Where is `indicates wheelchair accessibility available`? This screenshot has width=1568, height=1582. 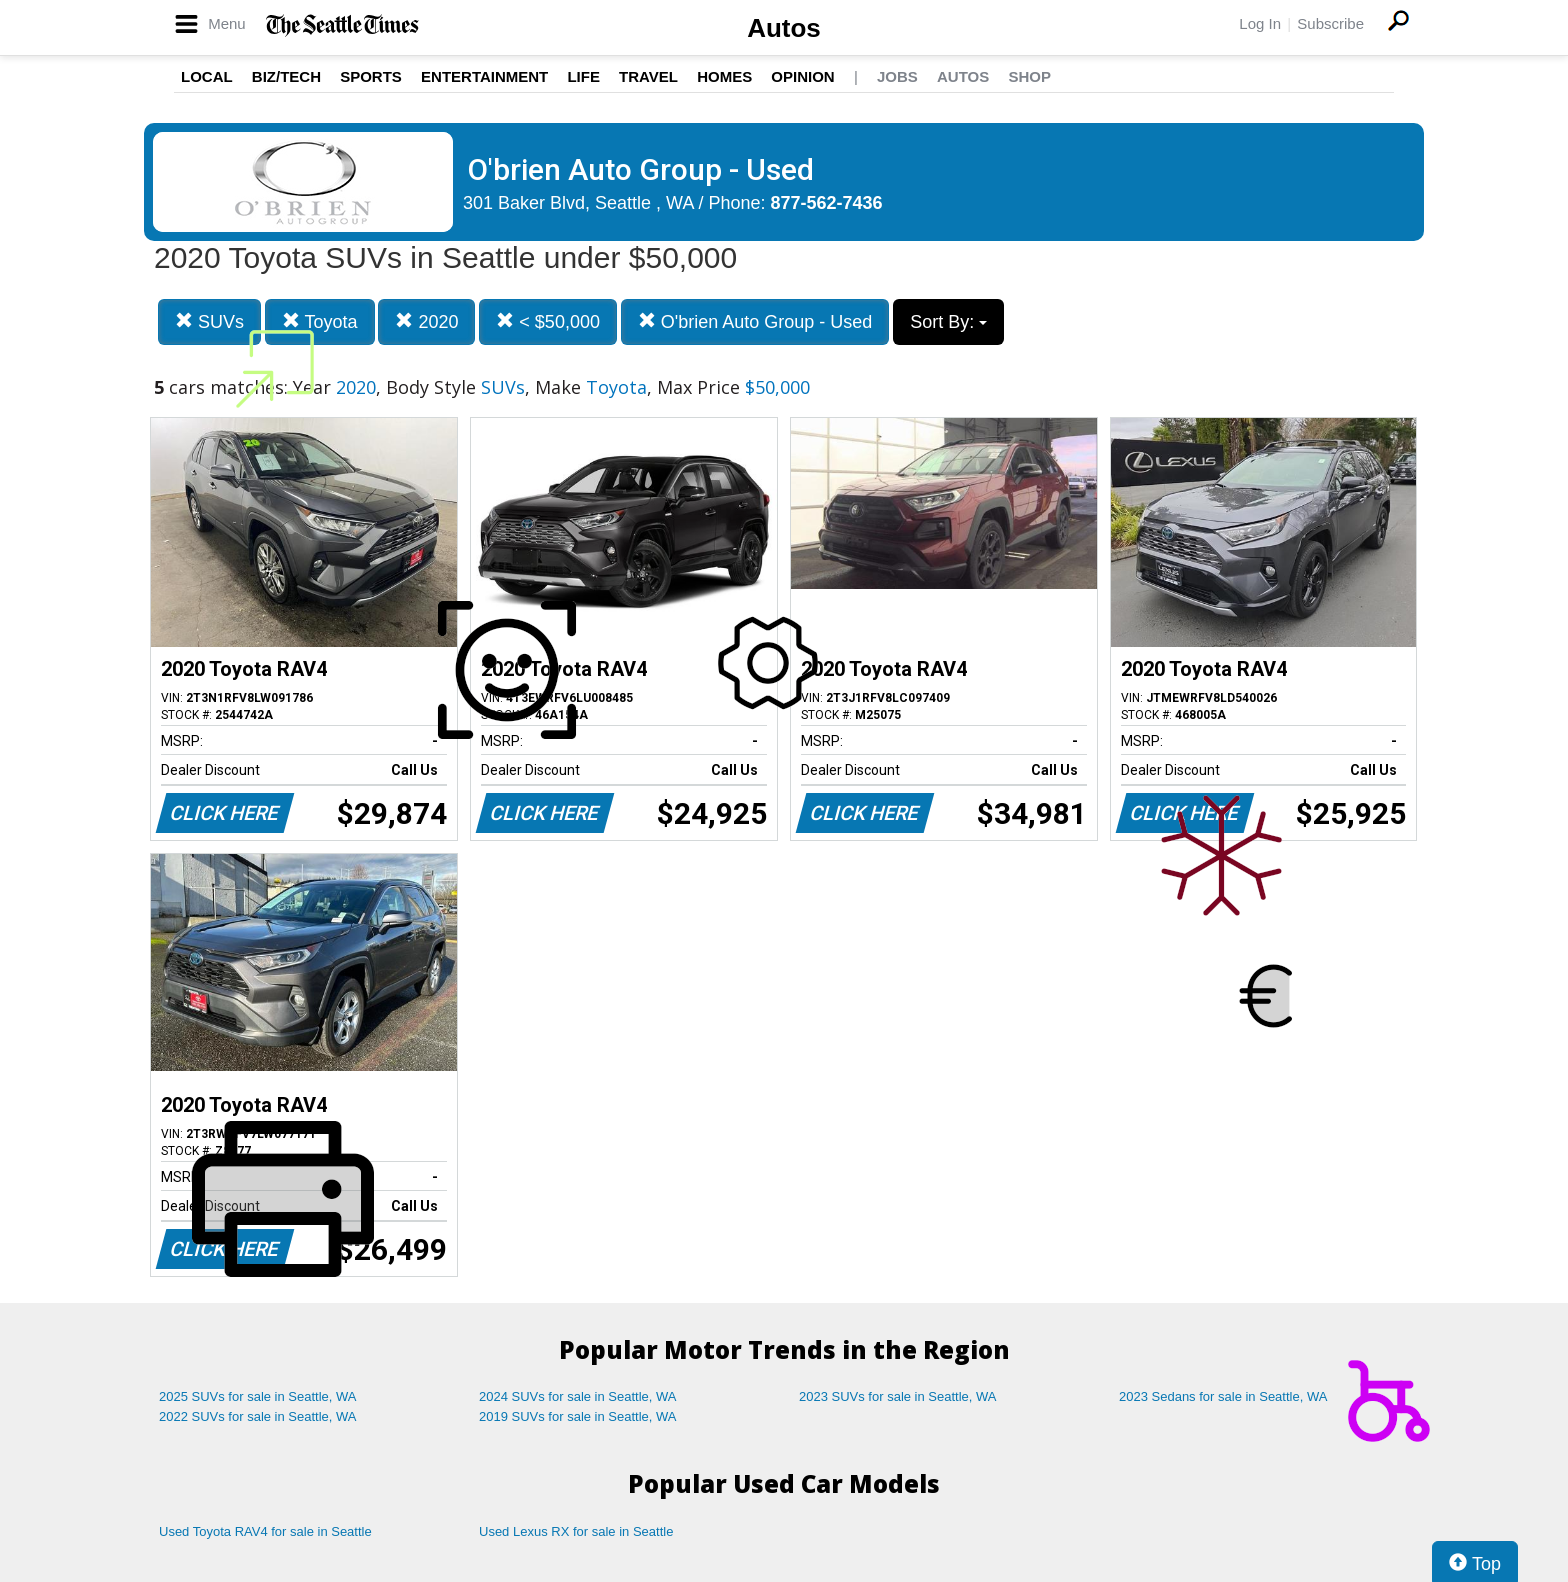
indicates wheelchair accessibility available is located at coordinates (1389, 1401).